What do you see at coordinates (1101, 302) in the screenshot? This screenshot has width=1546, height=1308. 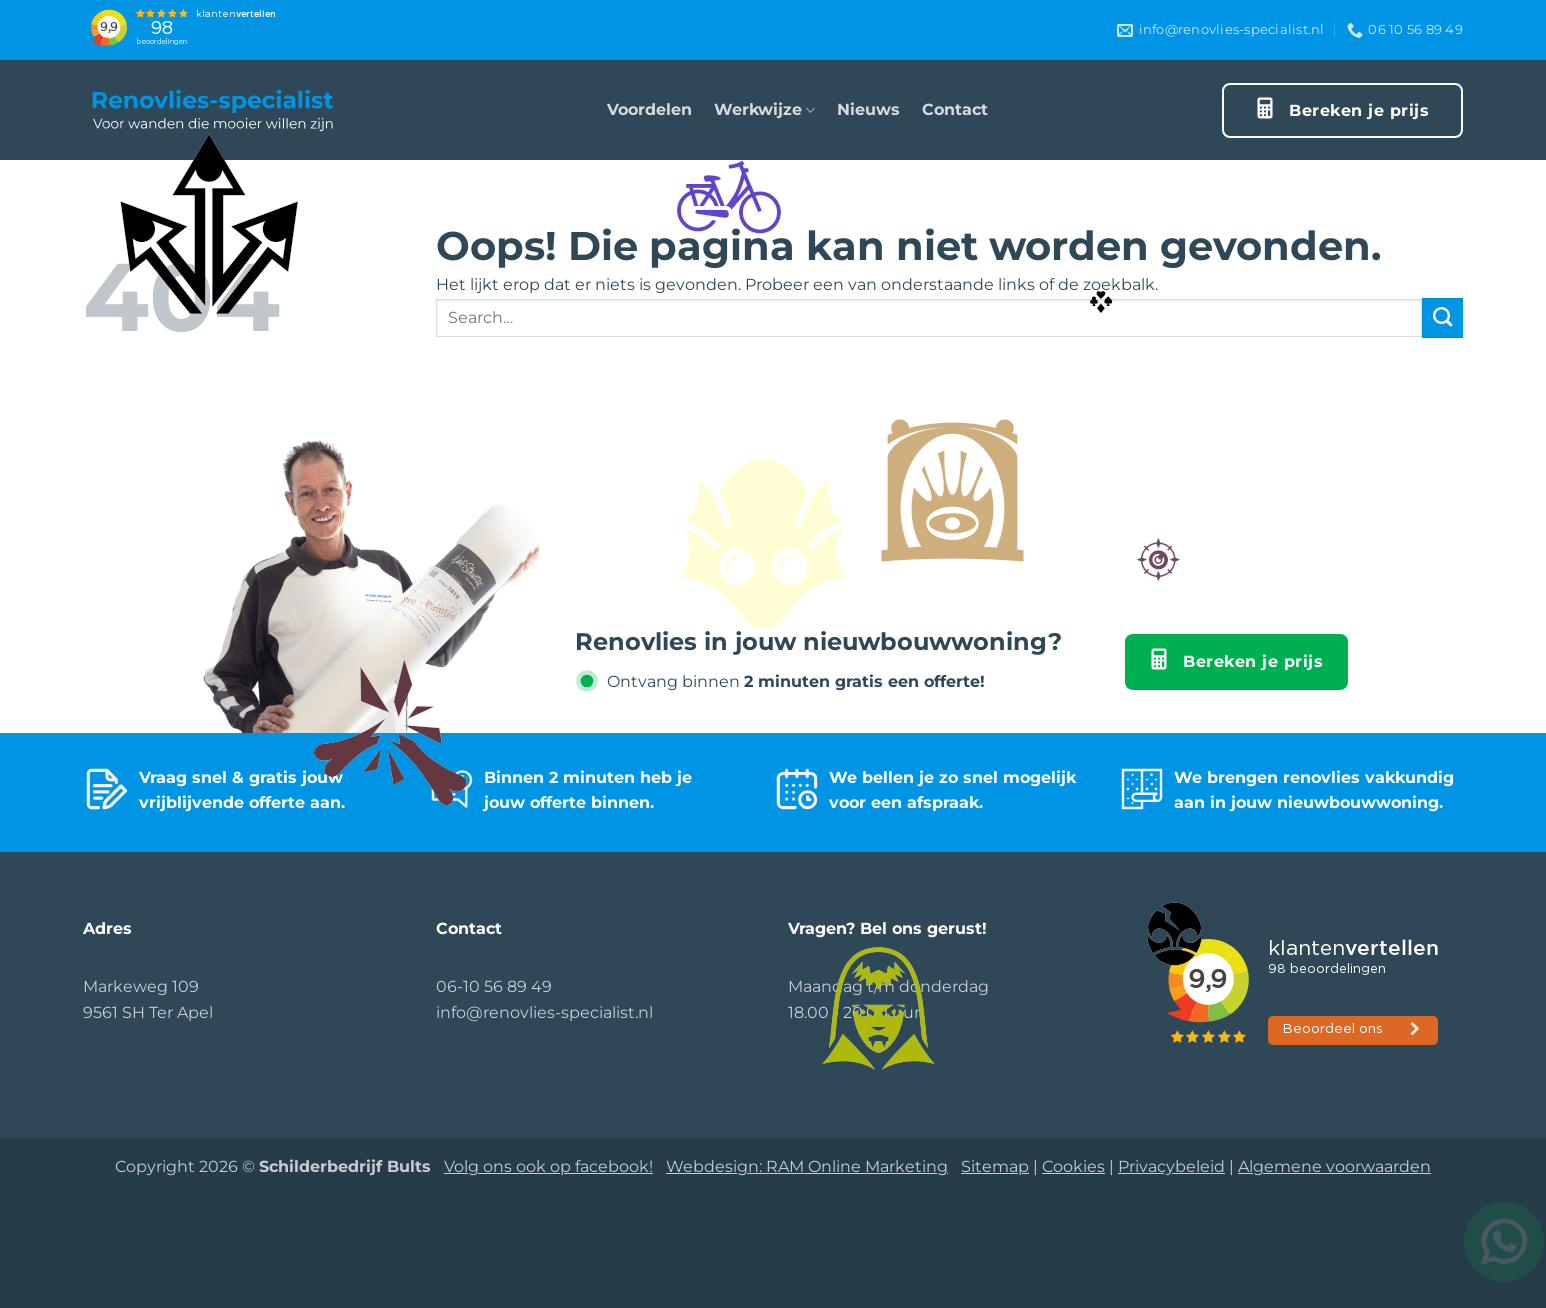 I see `access card games or poker section` at bounding box center [1101, 302].